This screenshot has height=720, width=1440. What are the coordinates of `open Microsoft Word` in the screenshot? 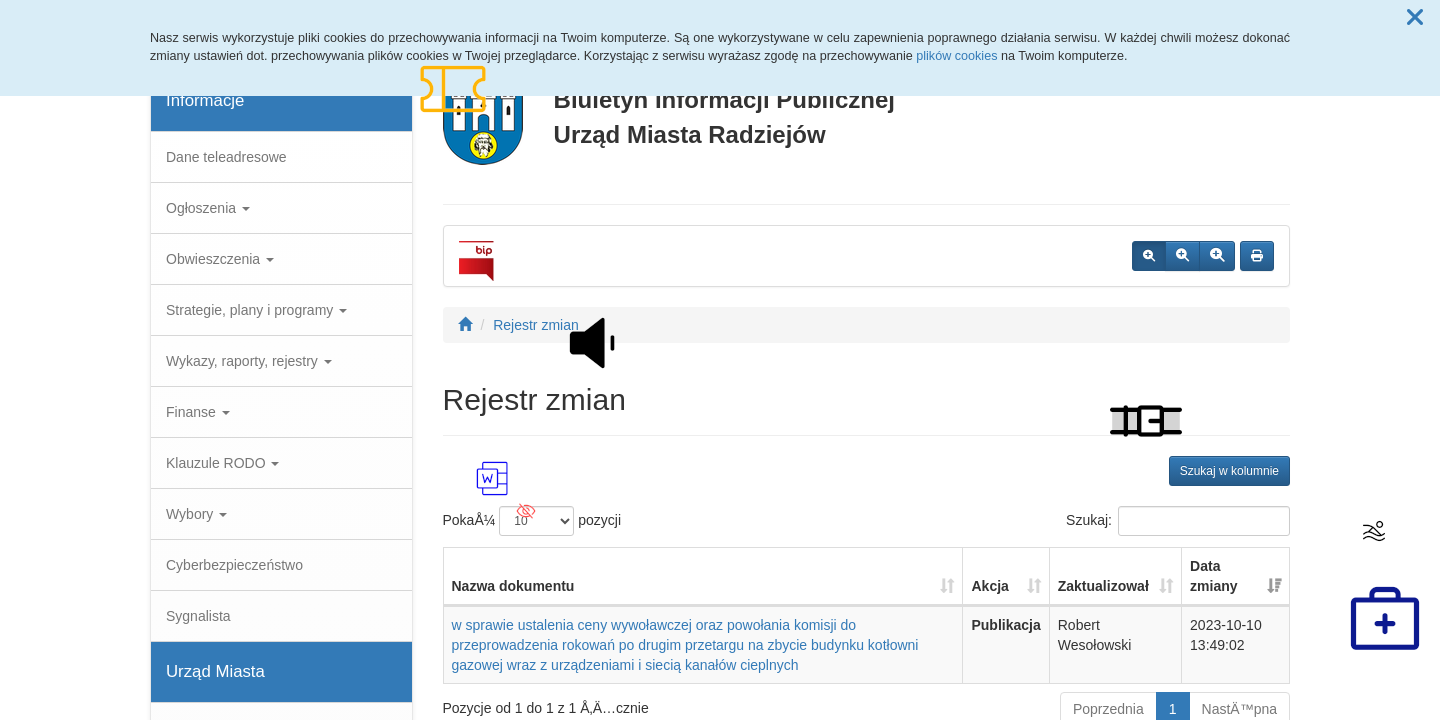 It's located at (493, 478).